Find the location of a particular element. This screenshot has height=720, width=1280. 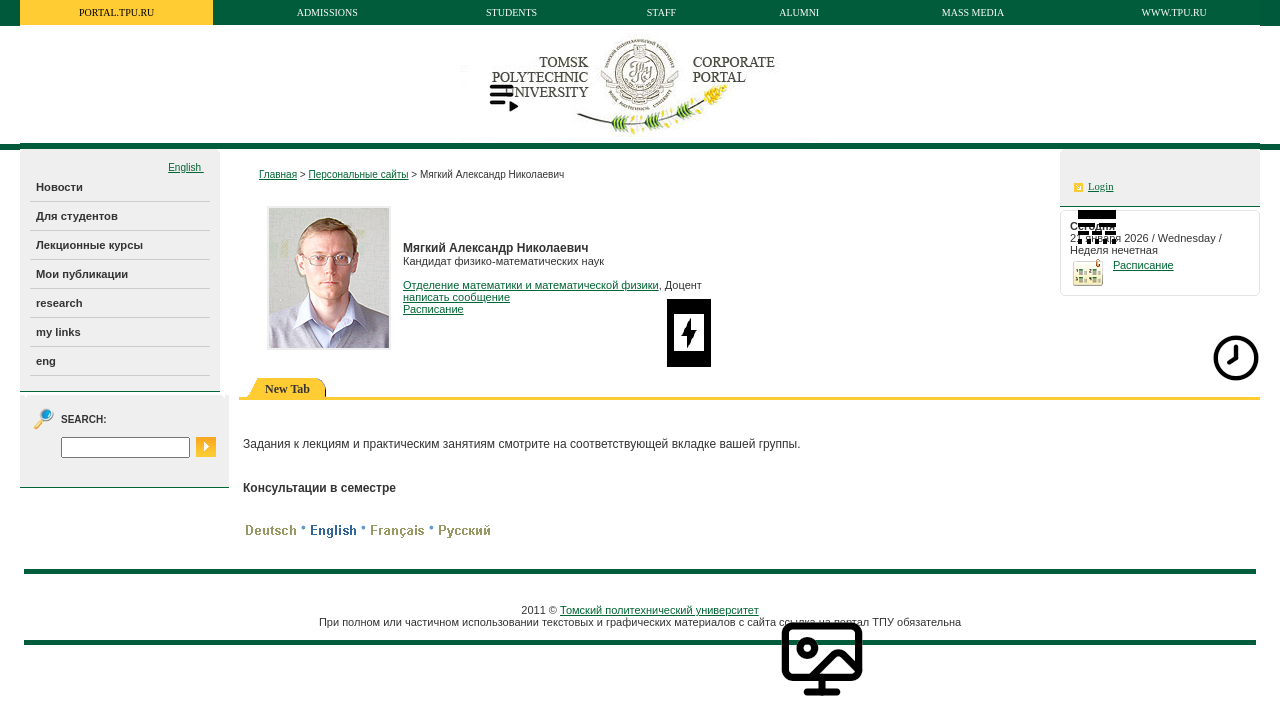

change desktop wallpaper is located at coordinates (822, 659).